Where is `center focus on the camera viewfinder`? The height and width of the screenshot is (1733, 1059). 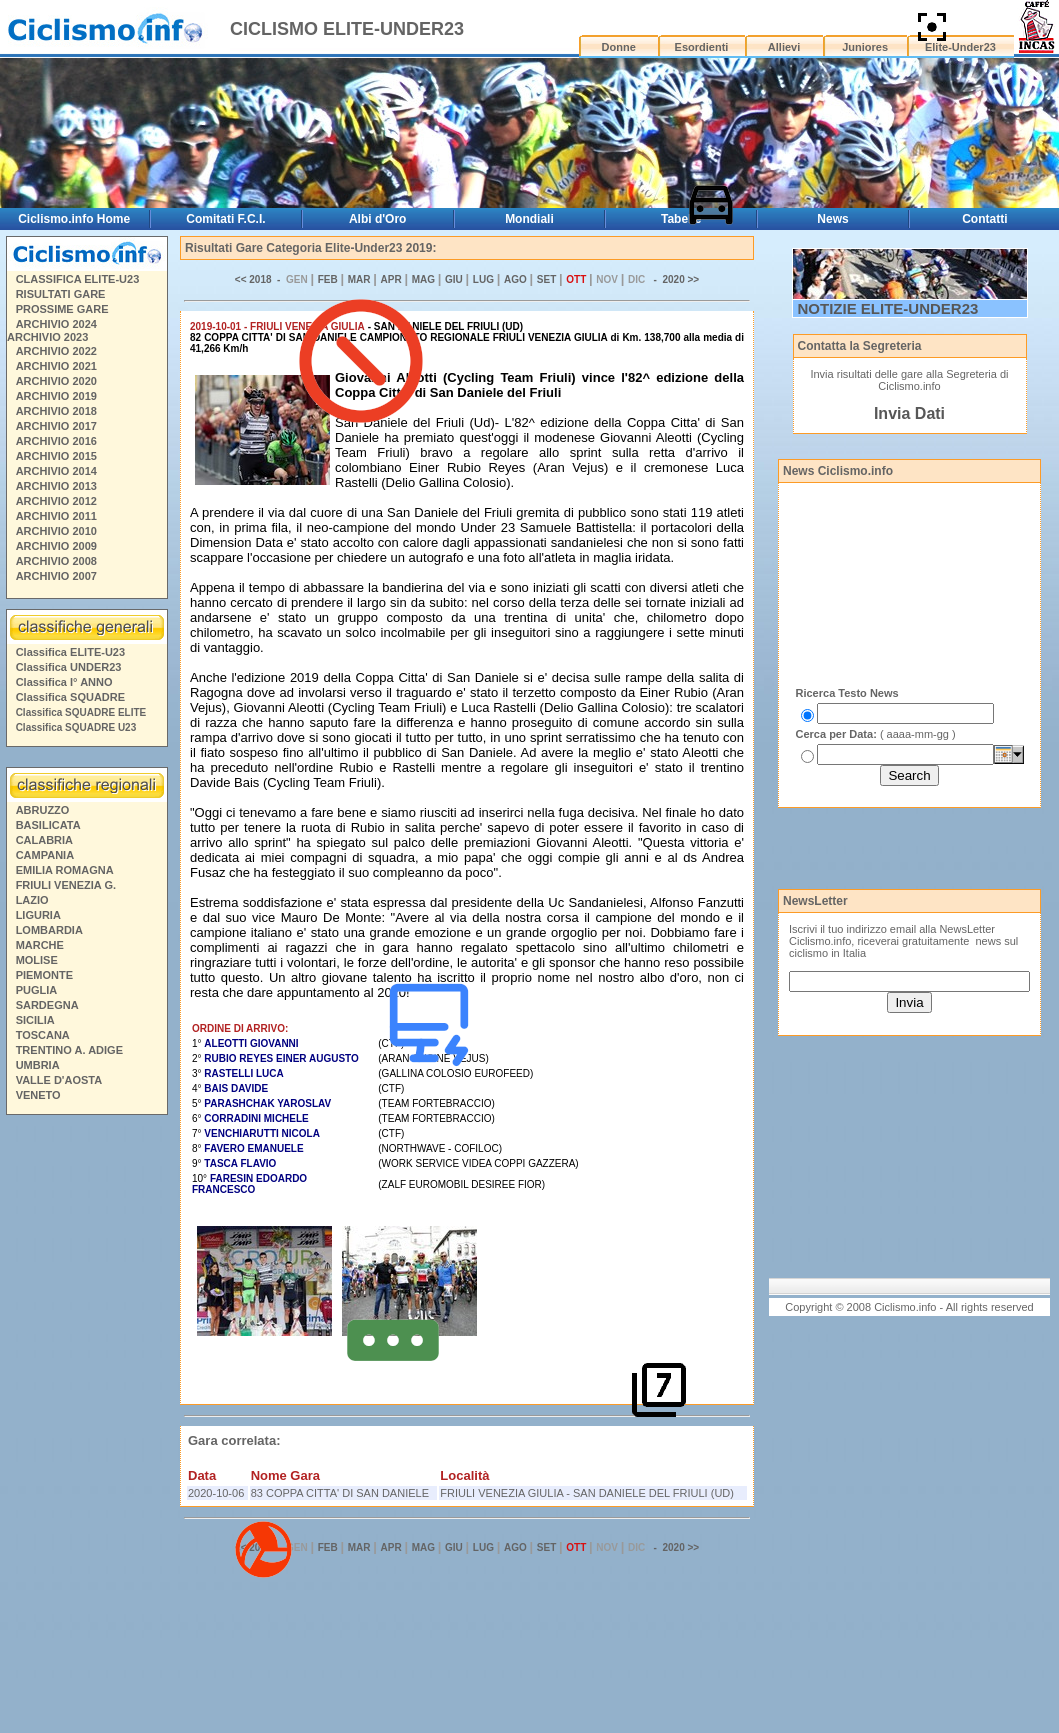
center focus on the camera viewfinder is located at coordinates (932, 27).